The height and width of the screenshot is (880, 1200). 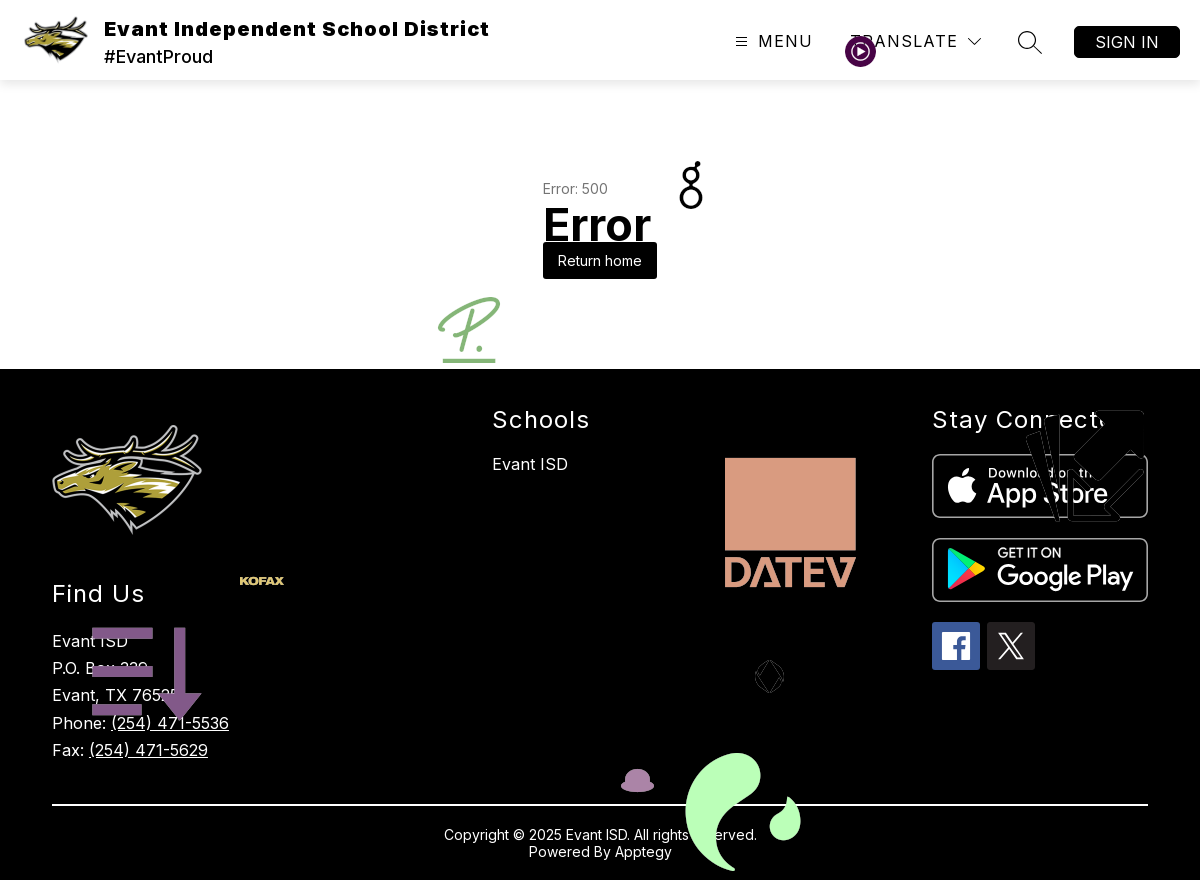 What do you see at coordinates (769, 676) in the screenshot?
I see `ethereum name service (ENS) logo` at bounding box center [769, 676].